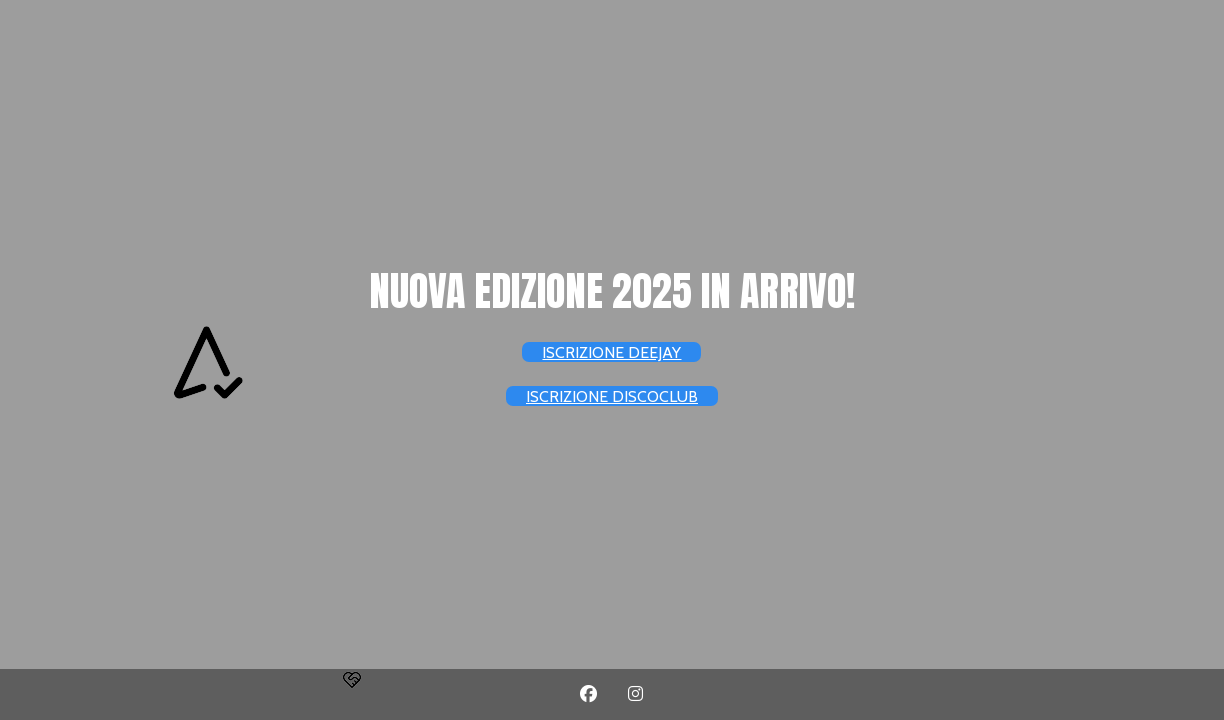 The width and height of the screenshot is (1224, 720). I want to click on support a charitable cause or donation, so click(352, 680).